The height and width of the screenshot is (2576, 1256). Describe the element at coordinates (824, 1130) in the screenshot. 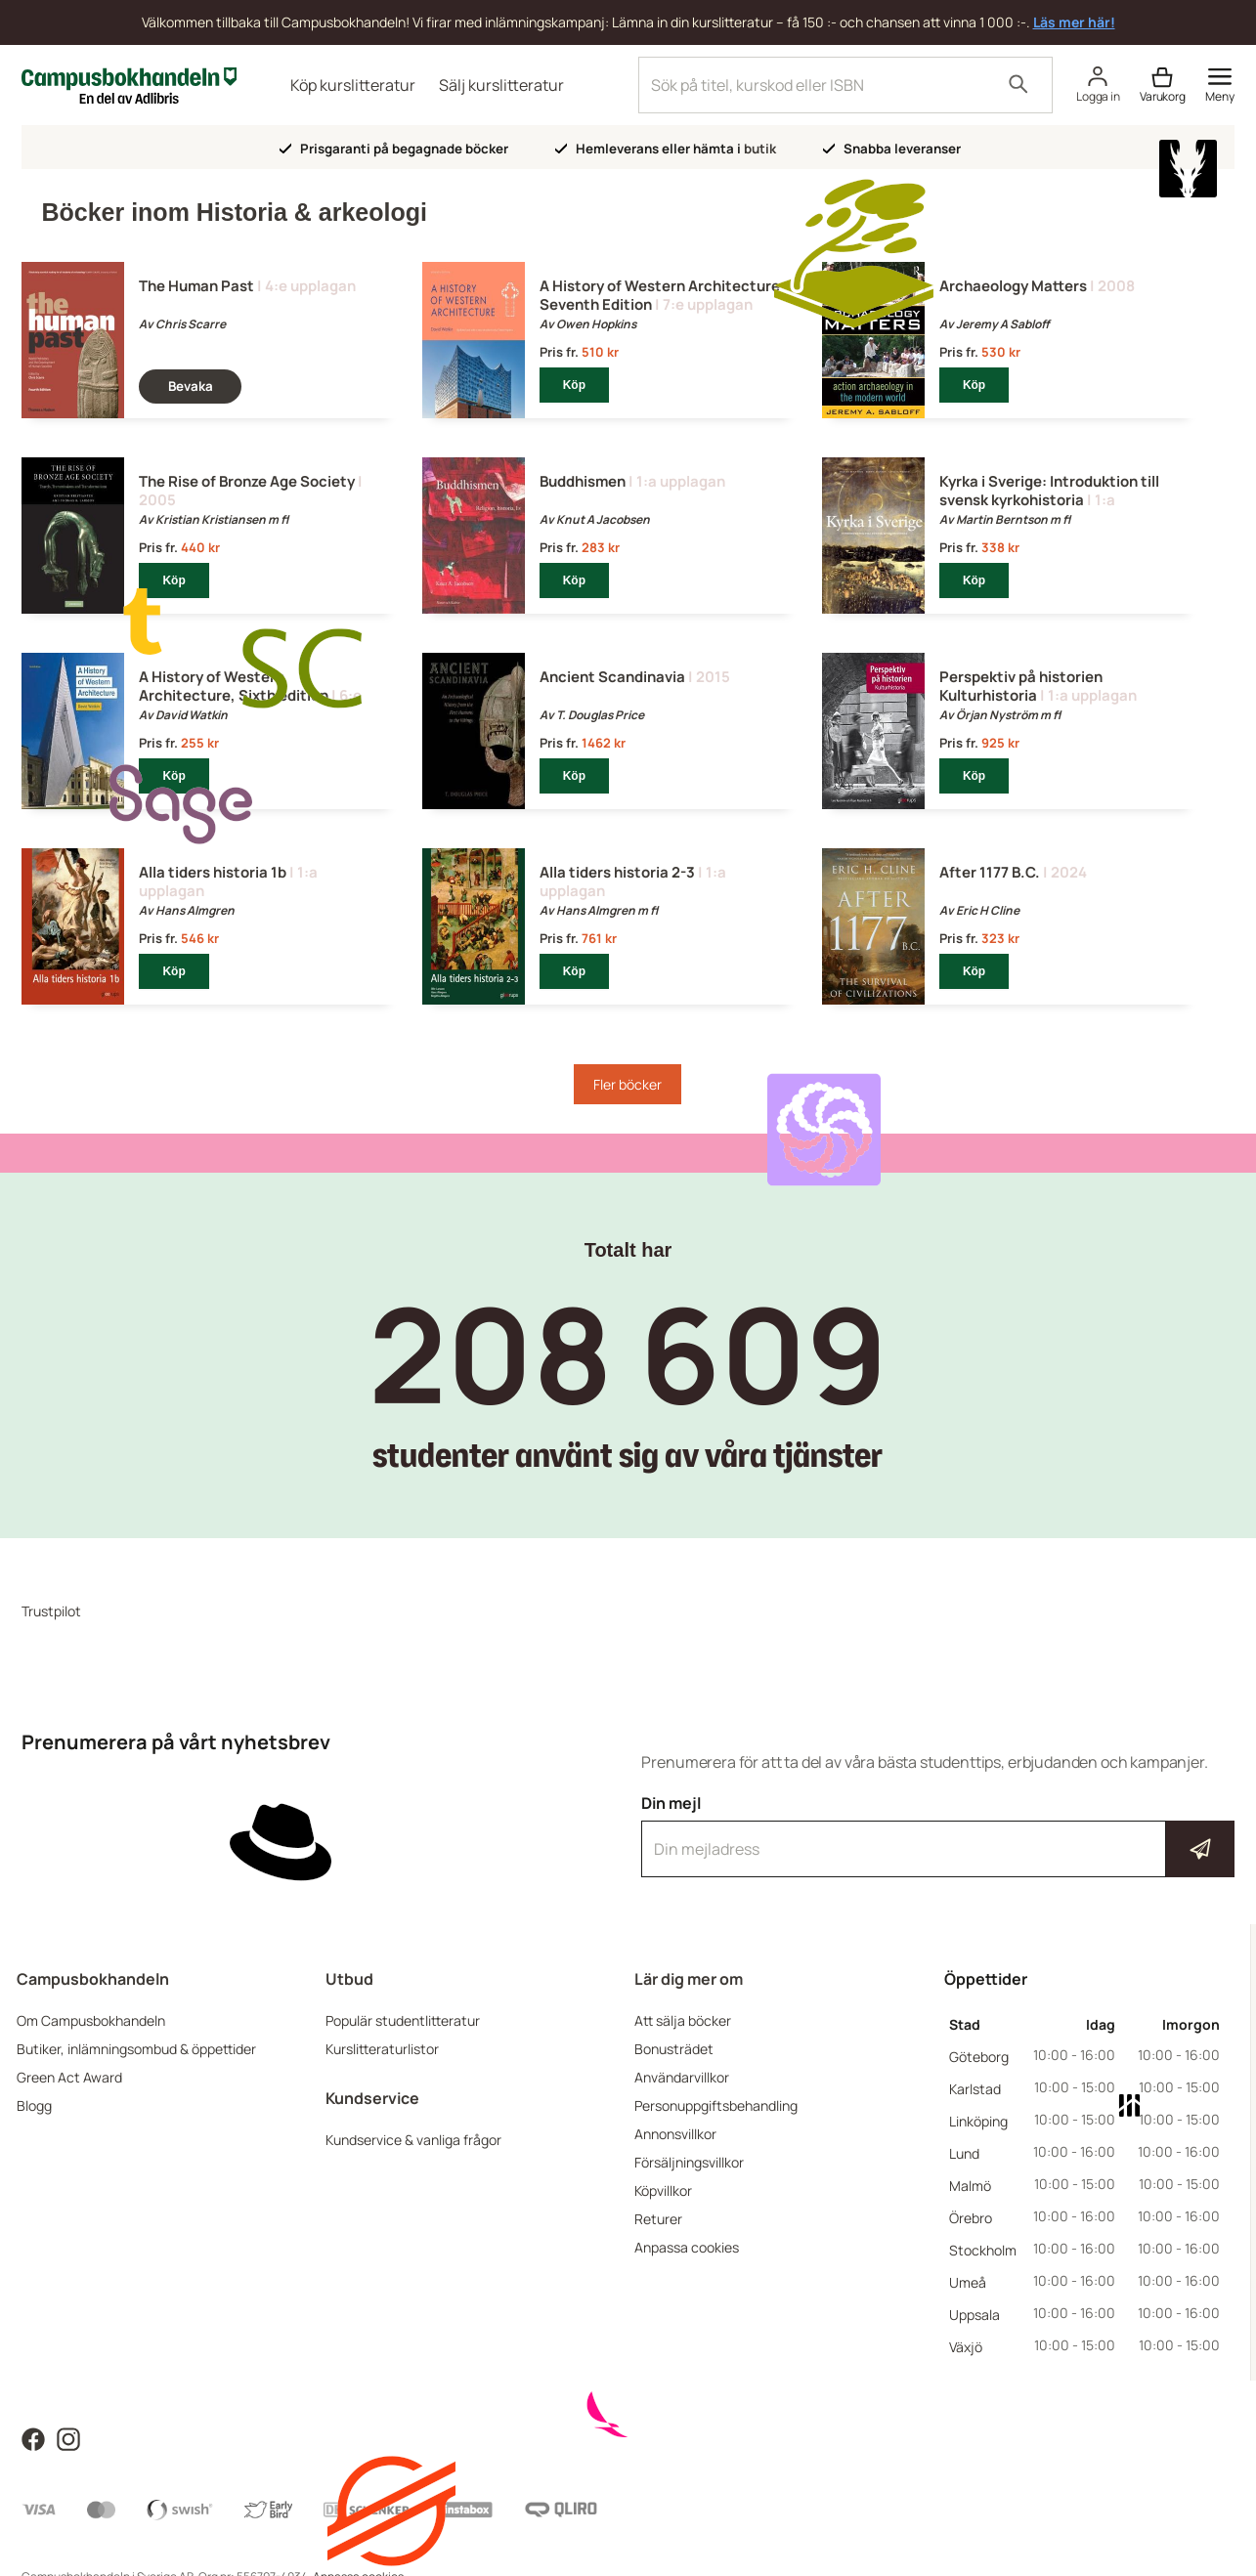

I see `visit codewars coding challenge platform` at that location.